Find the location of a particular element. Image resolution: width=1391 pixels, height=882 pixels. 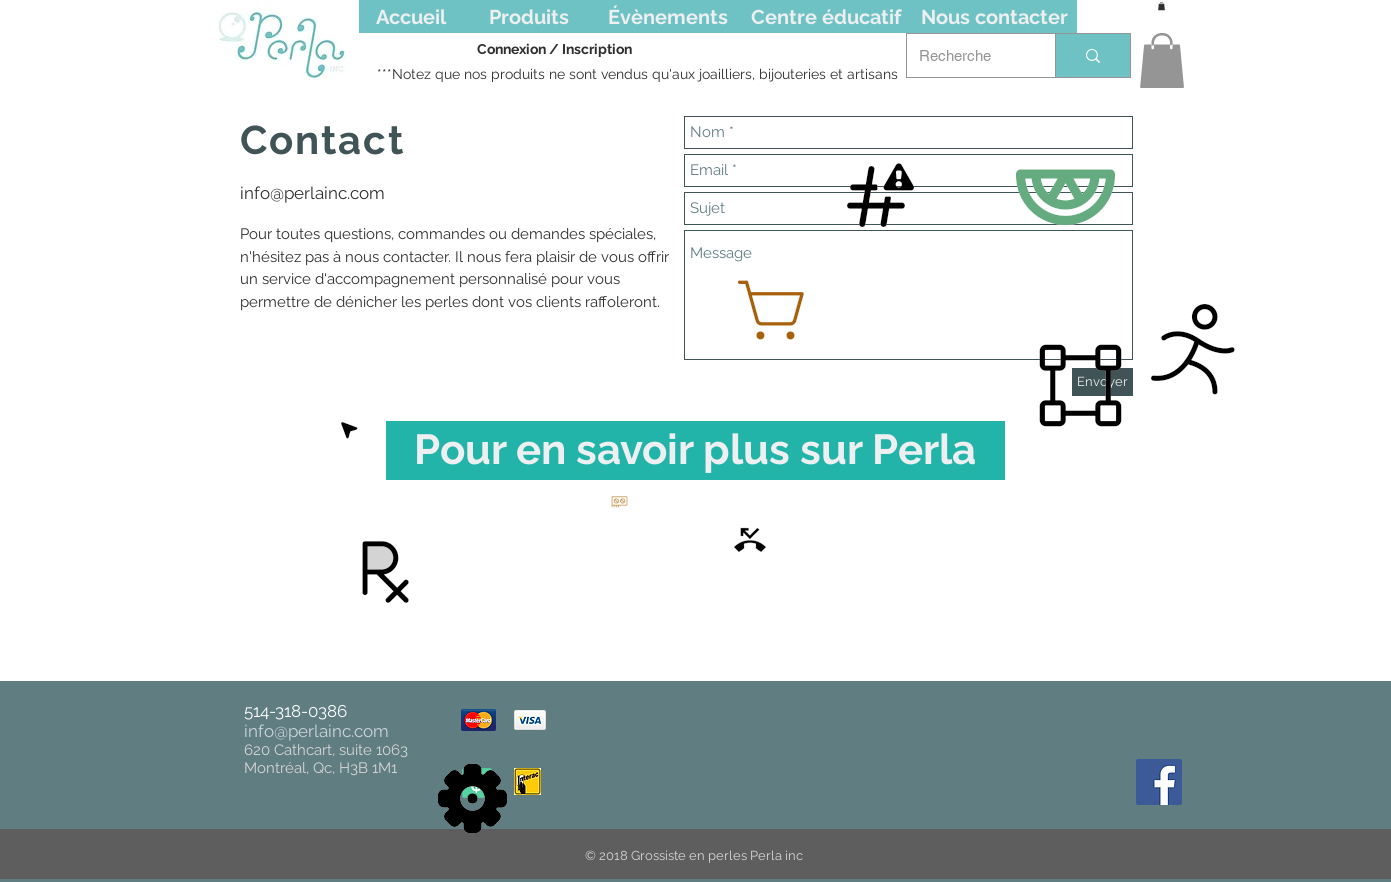

indicates a missed phone call is located at coordinates (750, 540).